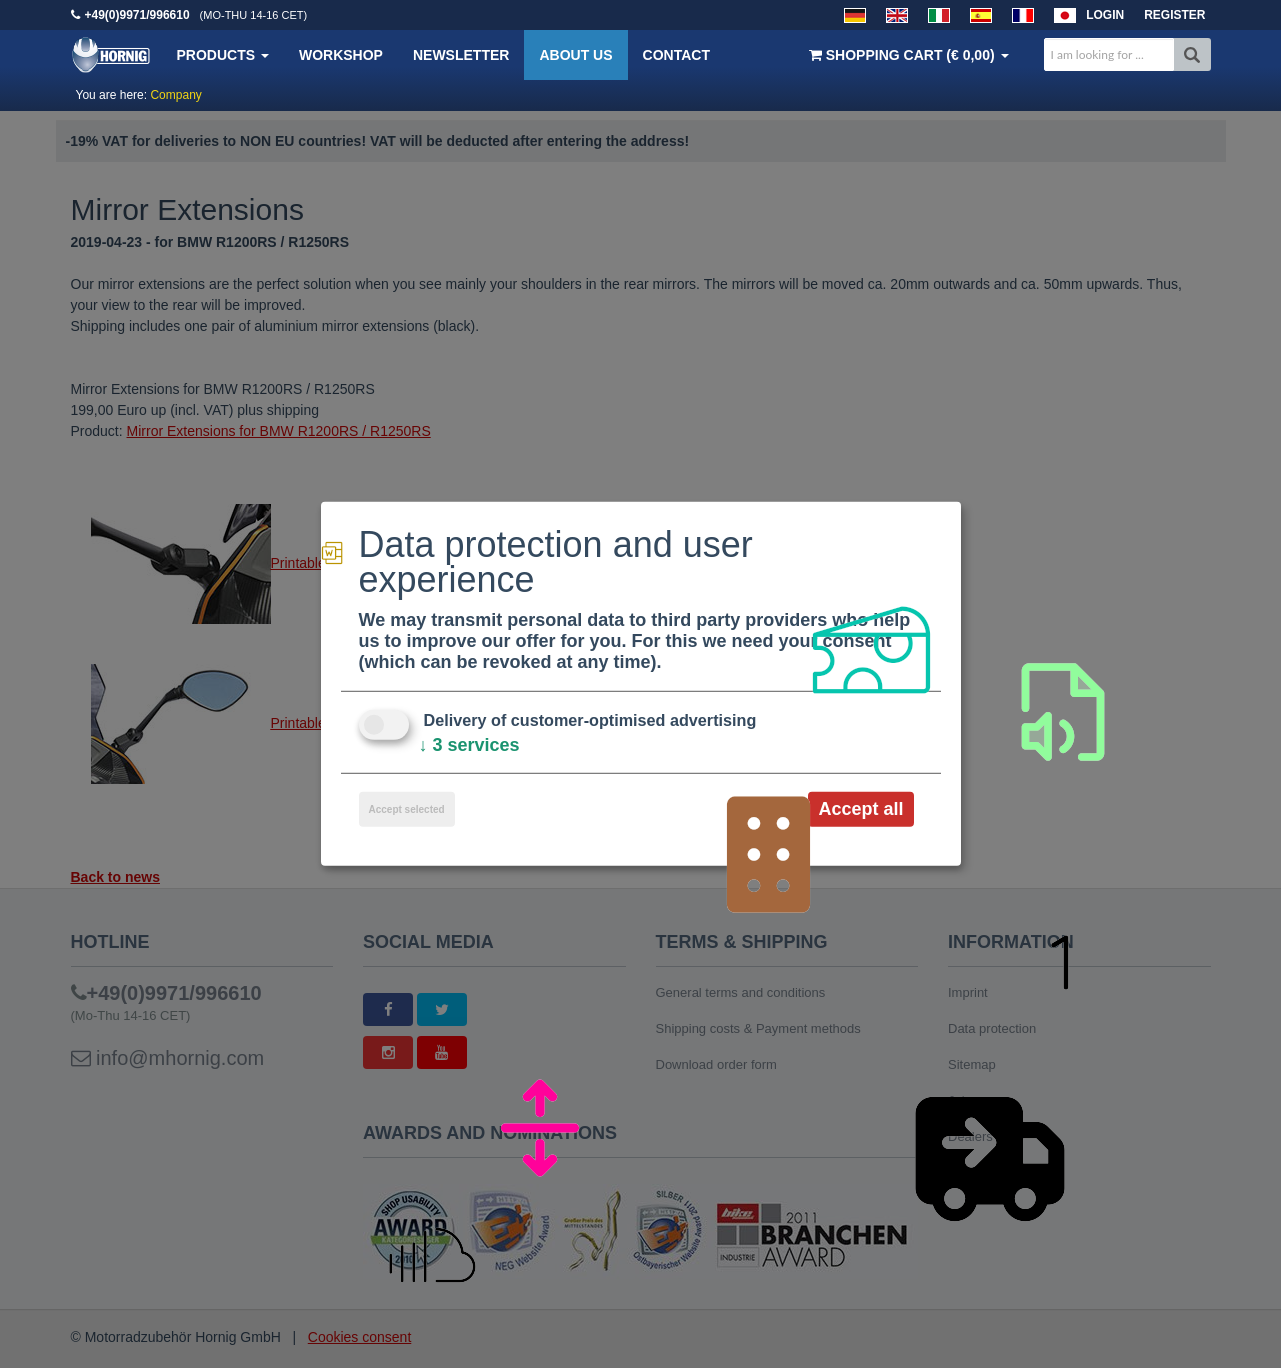 The image size is (1281, 1368). What do you see at coordinates (871, 656) in the screenshot?
I see `cheese or dairy category in a food app` at bounding box center [871, 656].